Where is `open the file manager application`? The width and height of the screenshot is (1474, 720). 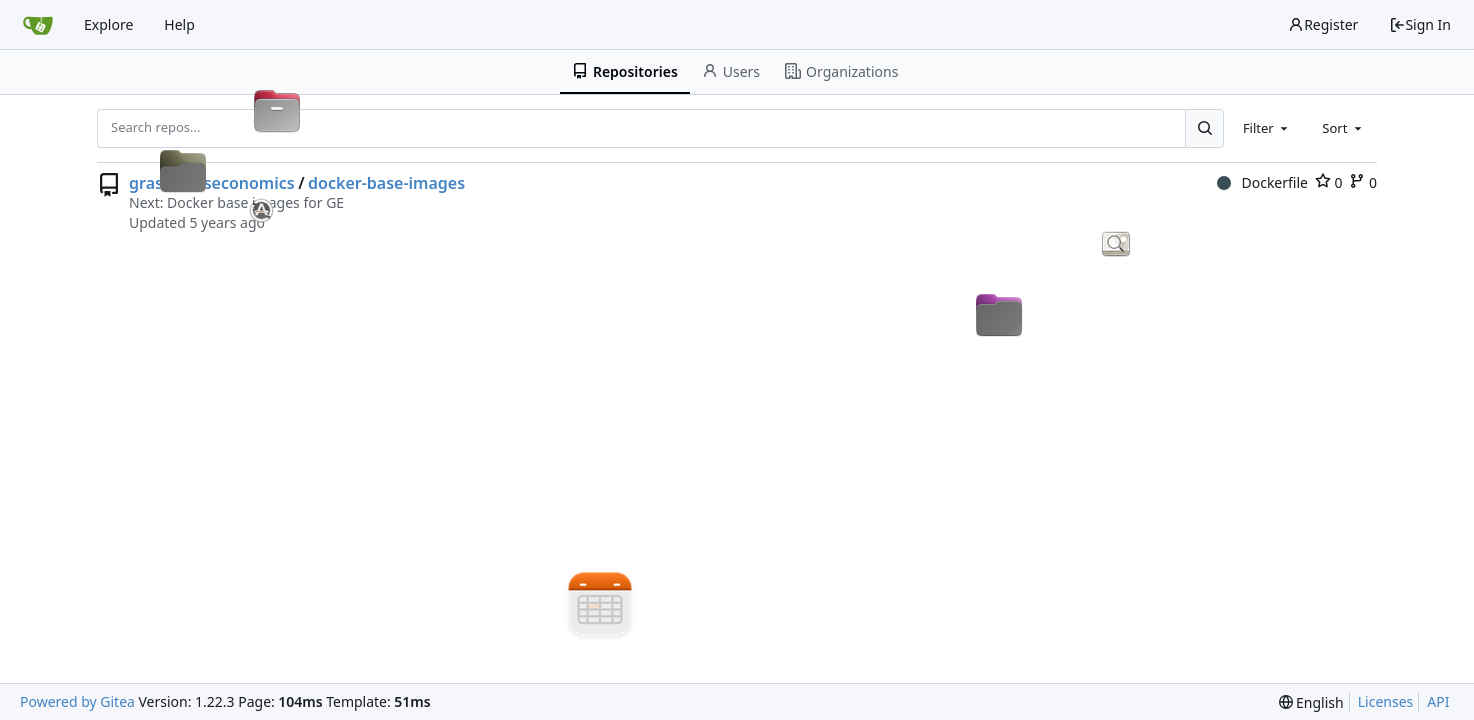 open the file manager application is located at coordinates (277, 111).